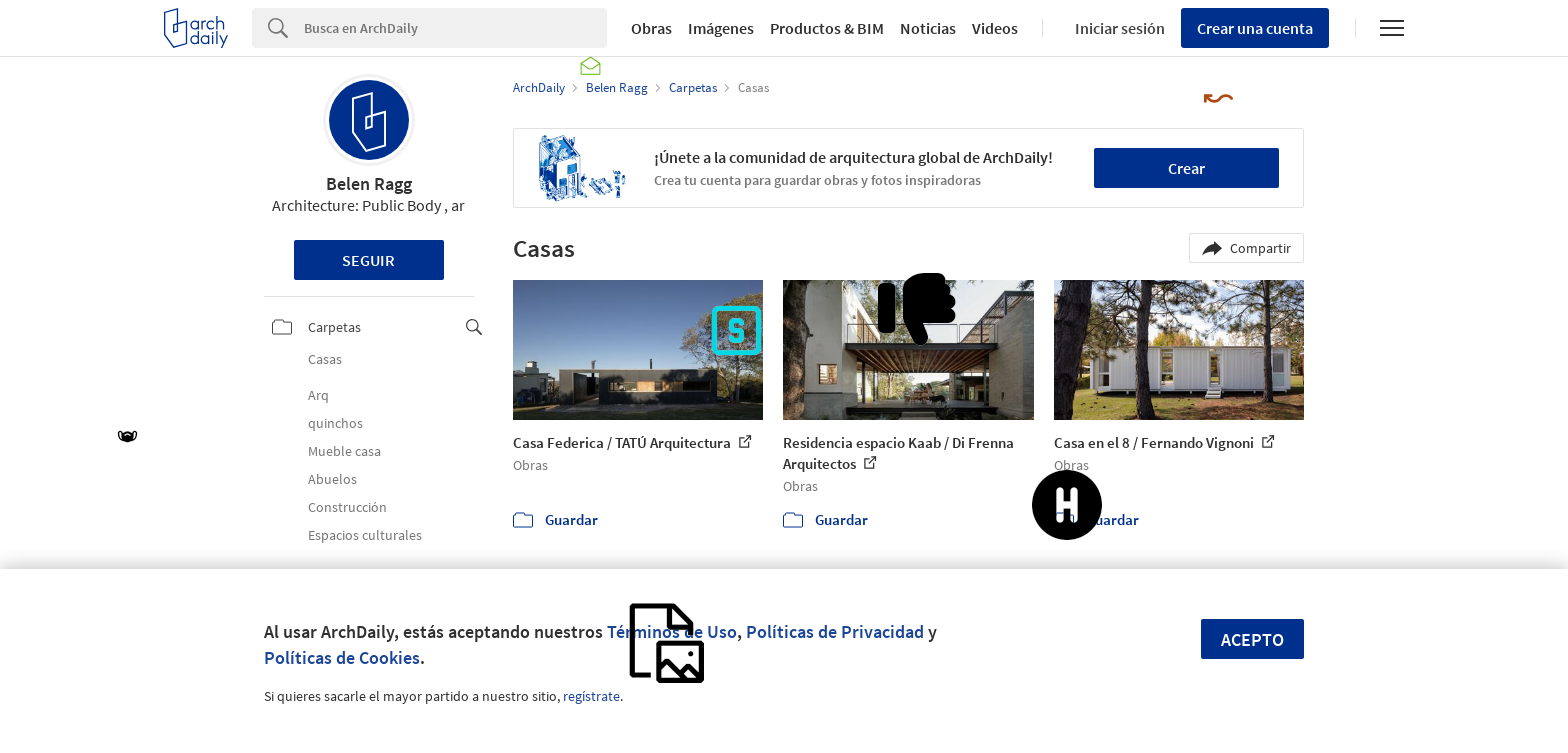  What do you see at coordinates (918, 308) in the screenshot?
I see `dislike or downvote content` at bounding box center [918, 308].